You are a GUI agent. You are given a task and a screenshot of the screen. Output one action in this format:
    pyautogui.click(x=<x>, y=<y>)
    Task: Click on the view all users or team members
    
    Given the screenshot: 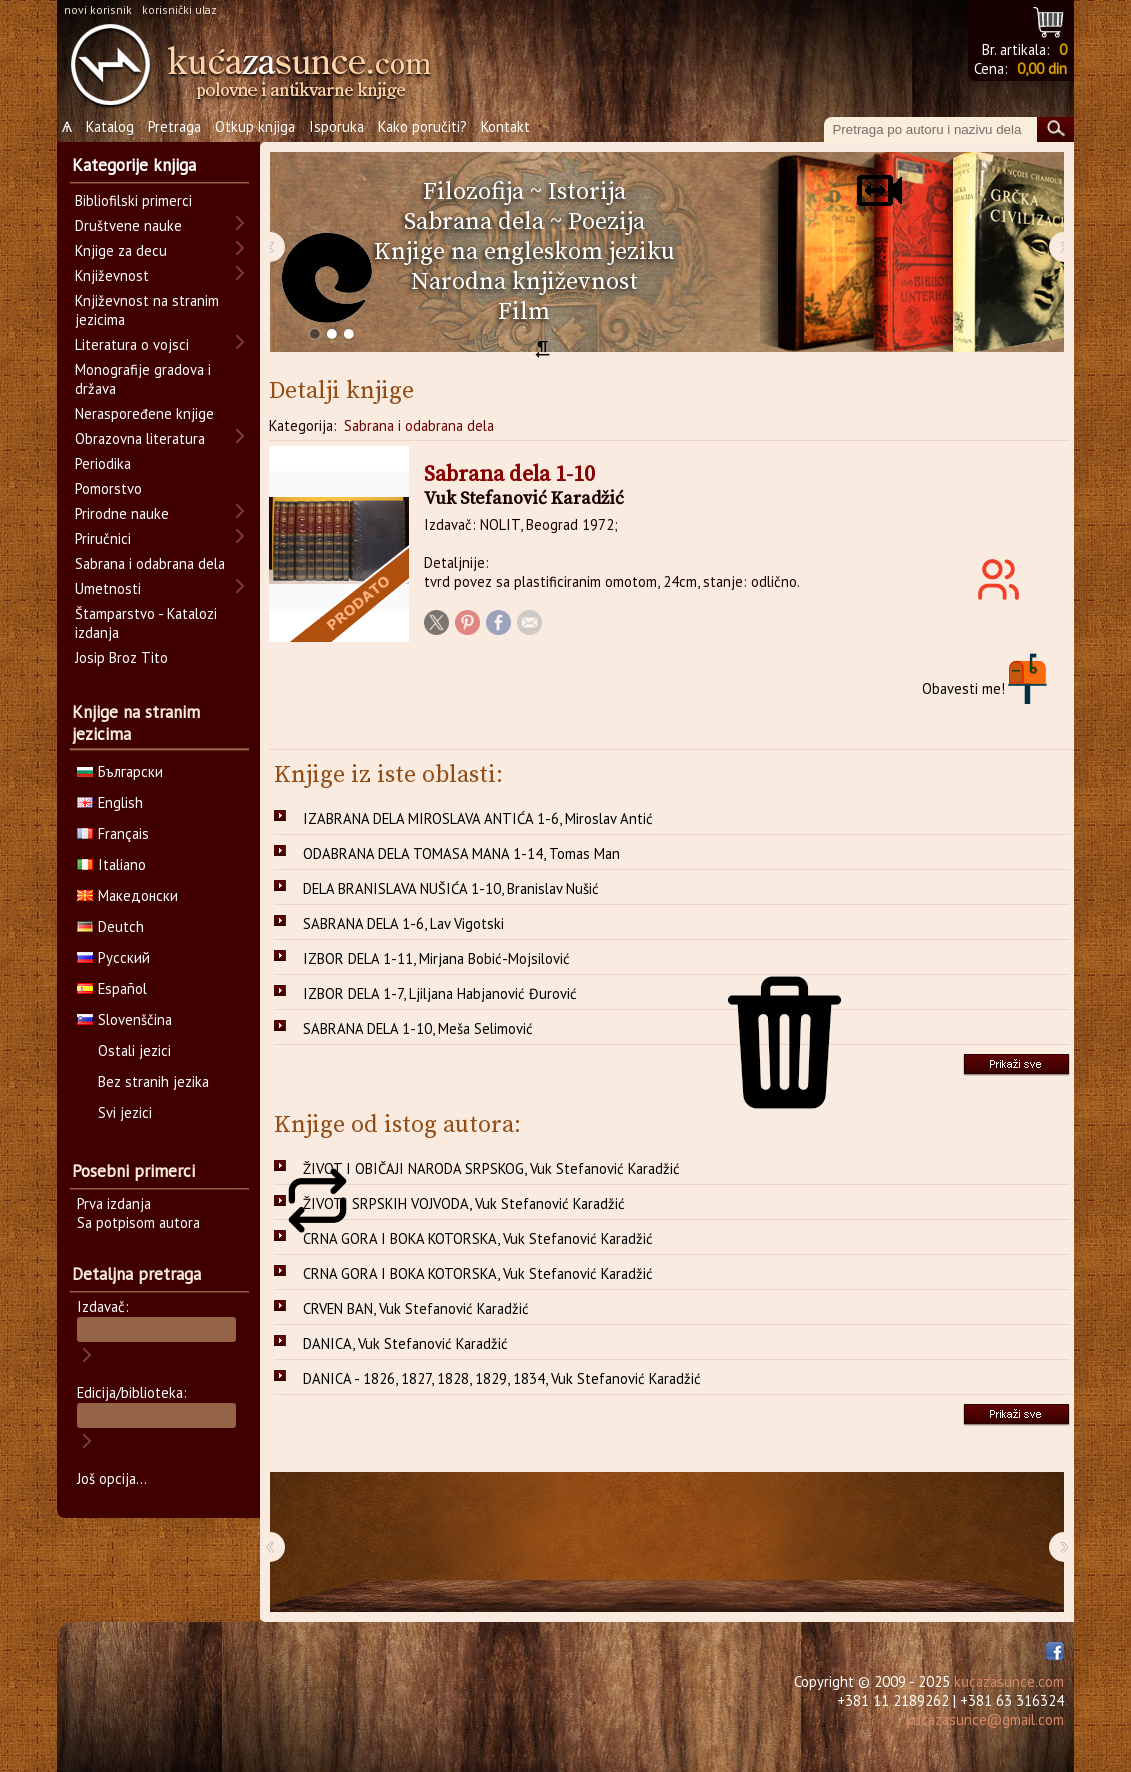 What is the action you would take?
    pyautogui.click(x=998, y=579)
    